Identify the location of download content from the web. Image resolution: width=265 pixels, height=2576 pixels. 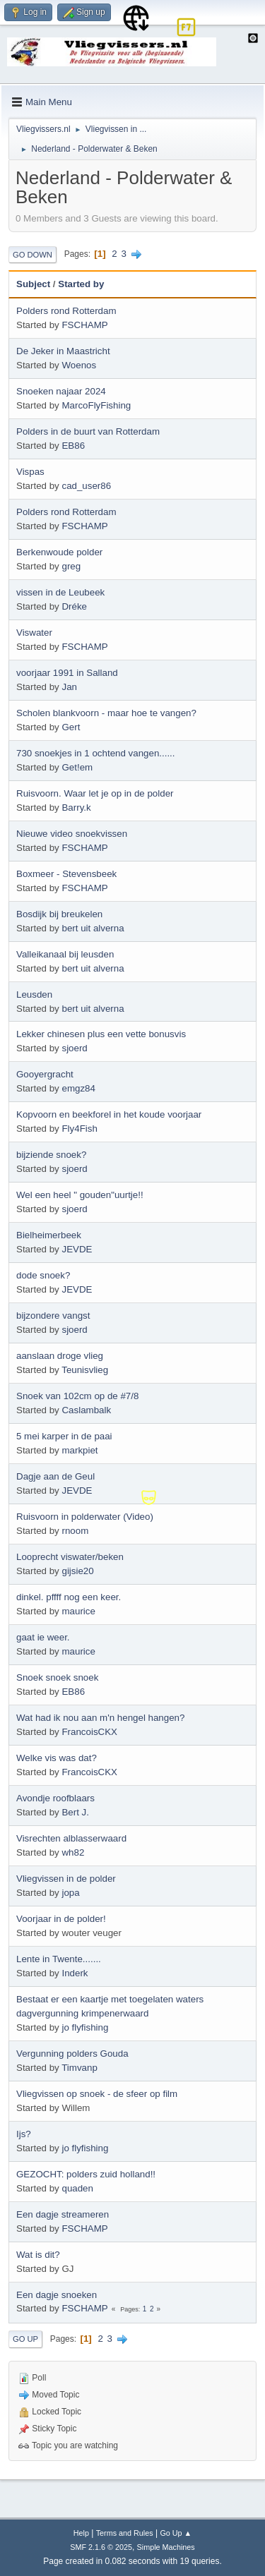
(136, 18).